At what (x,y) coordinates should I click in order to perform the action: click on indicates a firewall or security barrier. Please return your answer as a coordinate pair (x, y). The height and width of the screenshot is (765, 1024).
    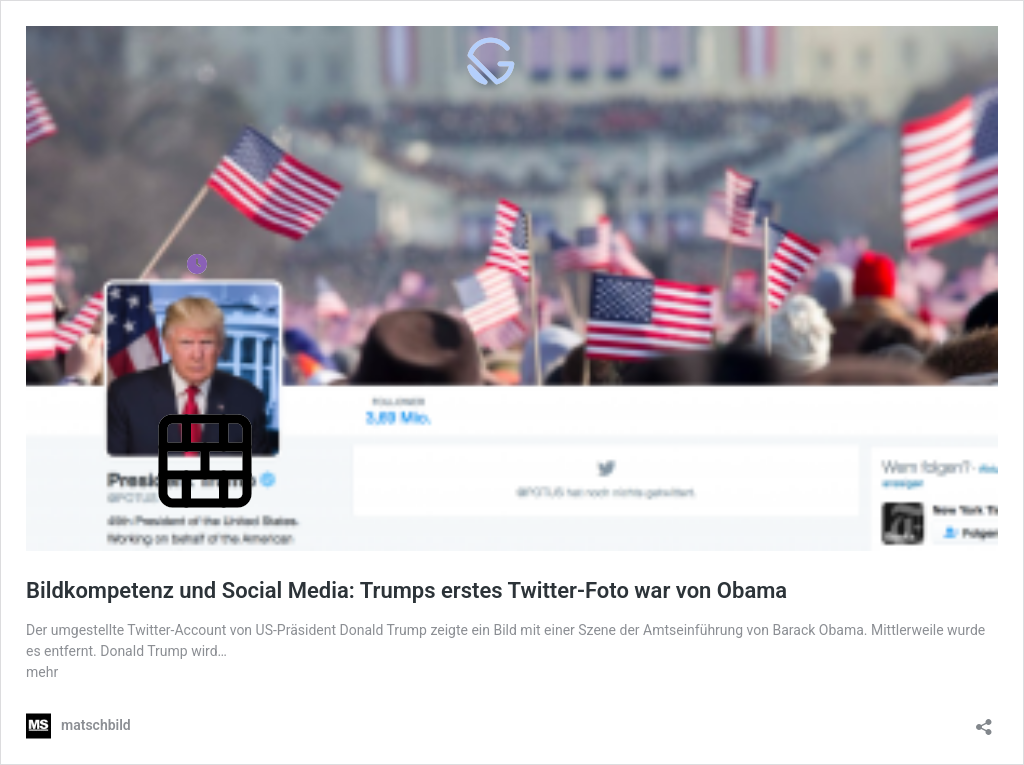
    Looking at the image, I should click on (205, 461).